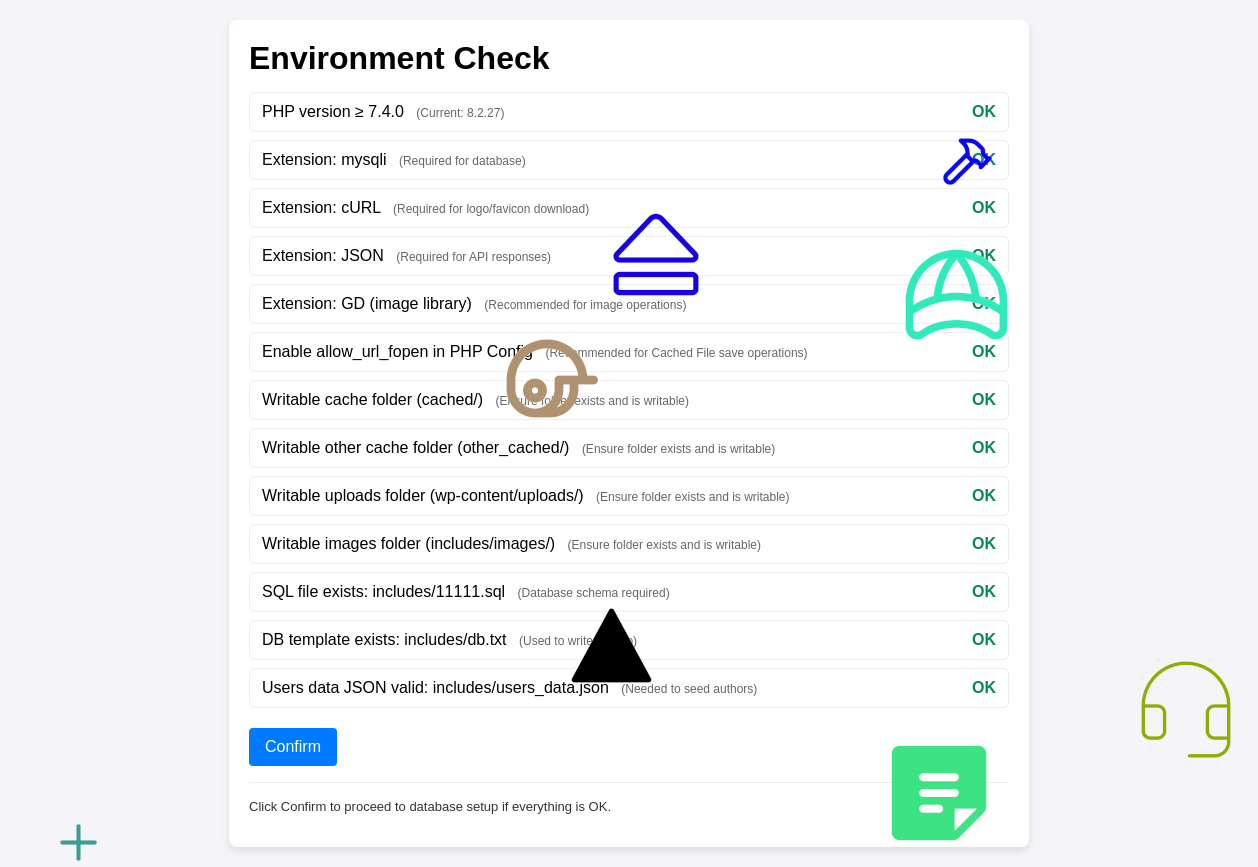 This screenshot has width=1258, height=867. What do you see at coordinates (956, 300) in the screenshot?
I see `browse hats or headwear category` at bounding box center [956, 300].